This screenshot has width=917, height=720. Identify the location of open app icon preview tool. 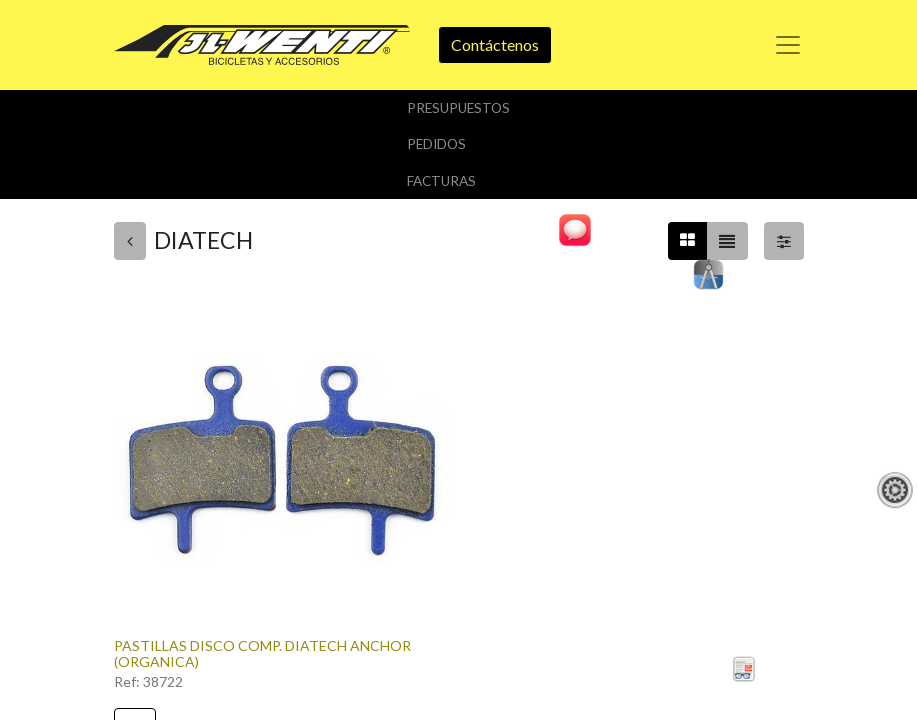
(708, 274).